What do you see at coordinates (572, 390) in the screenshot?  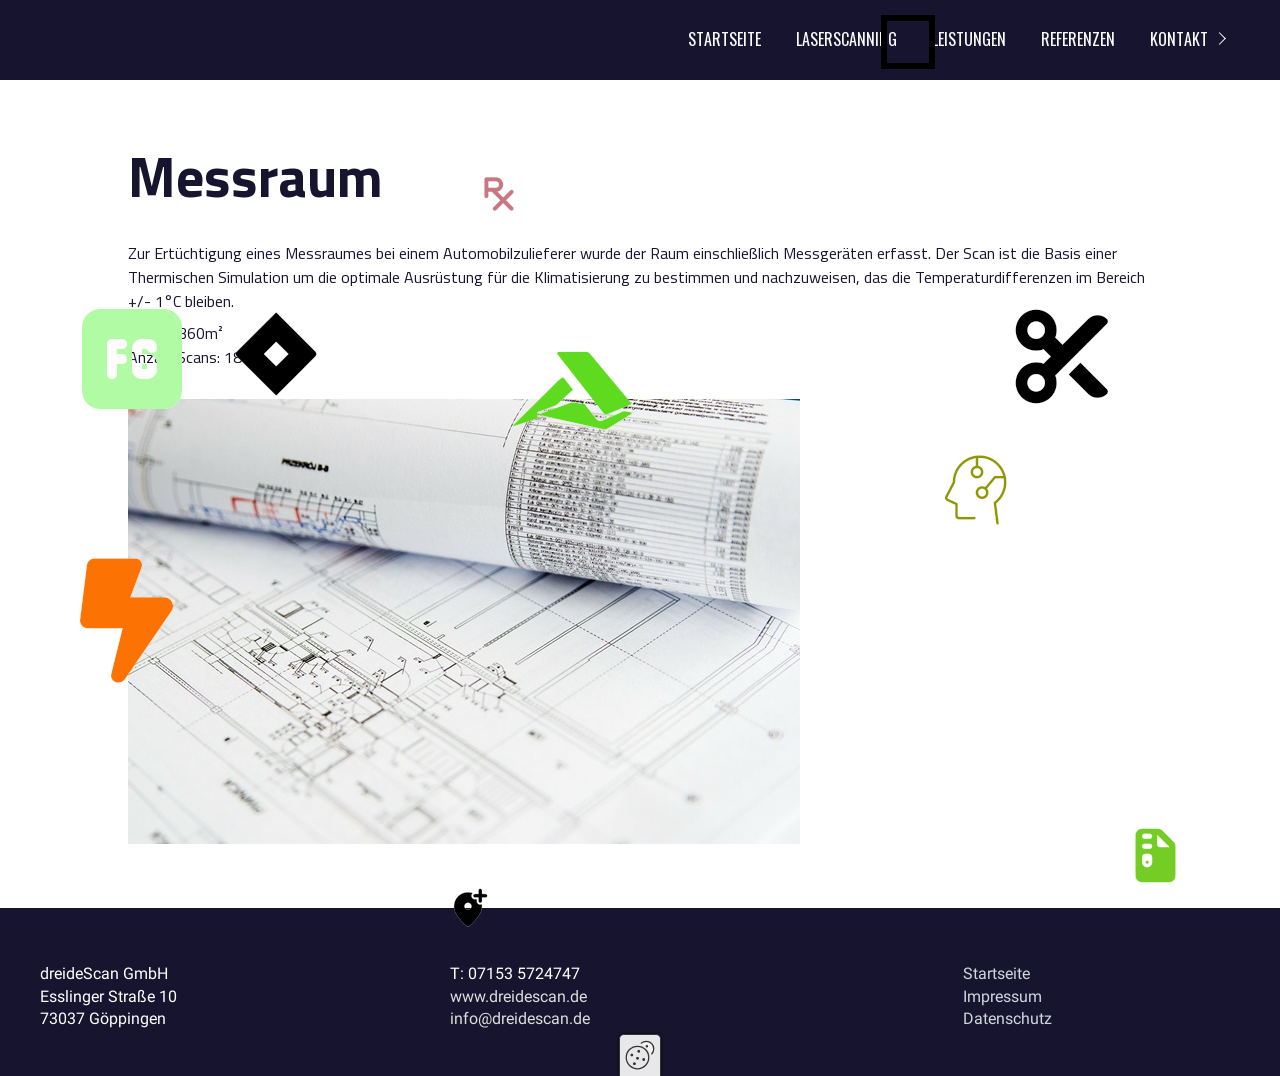 I see `accusoft company logo` at bounding box center [572, 390].